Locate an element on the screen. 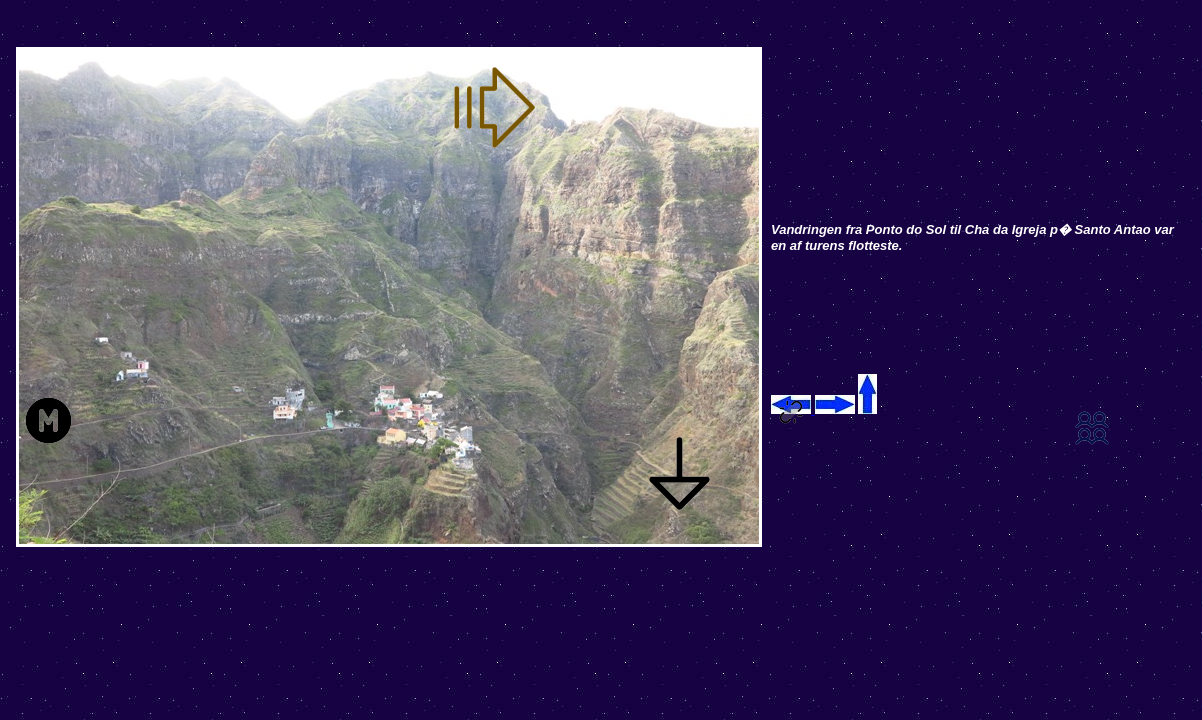 This screenshot has height=720, width=1202. skip forward or advance to next item is located at coordinates (491, 107).